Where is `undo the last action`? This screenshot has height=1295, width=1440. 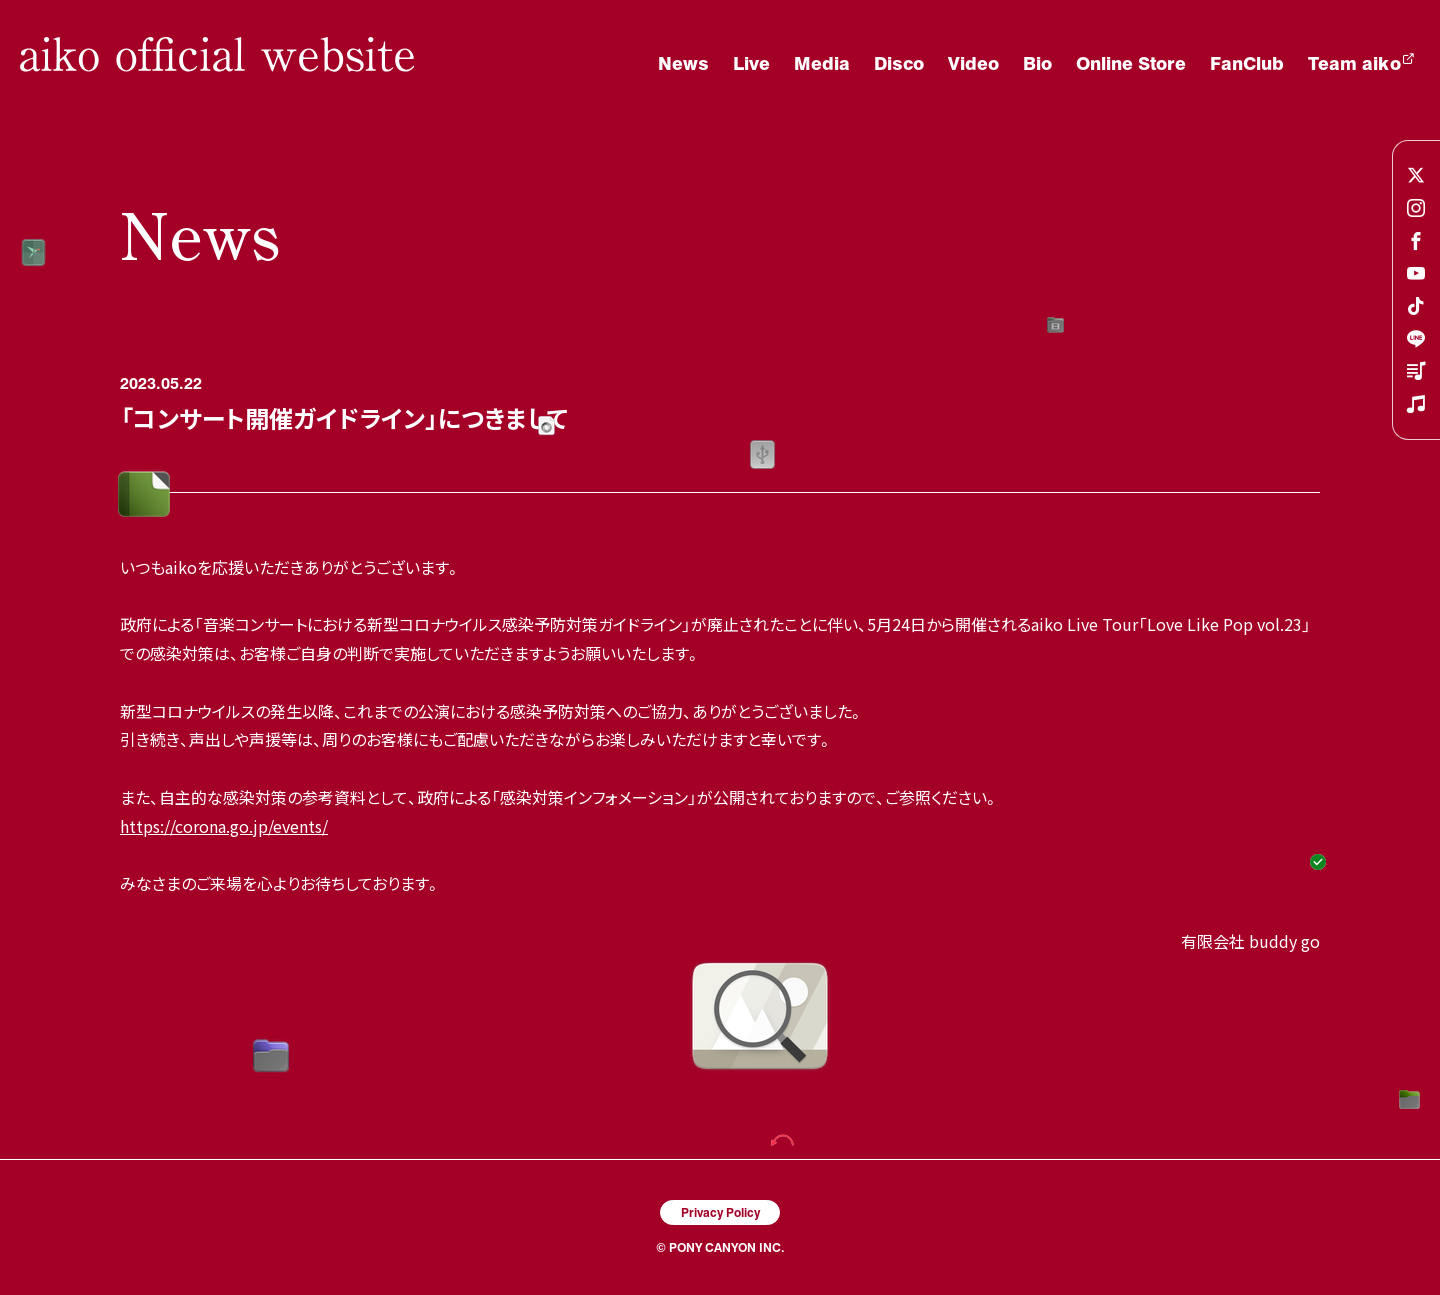 undo the last action is located at coordinates (783, 1140).